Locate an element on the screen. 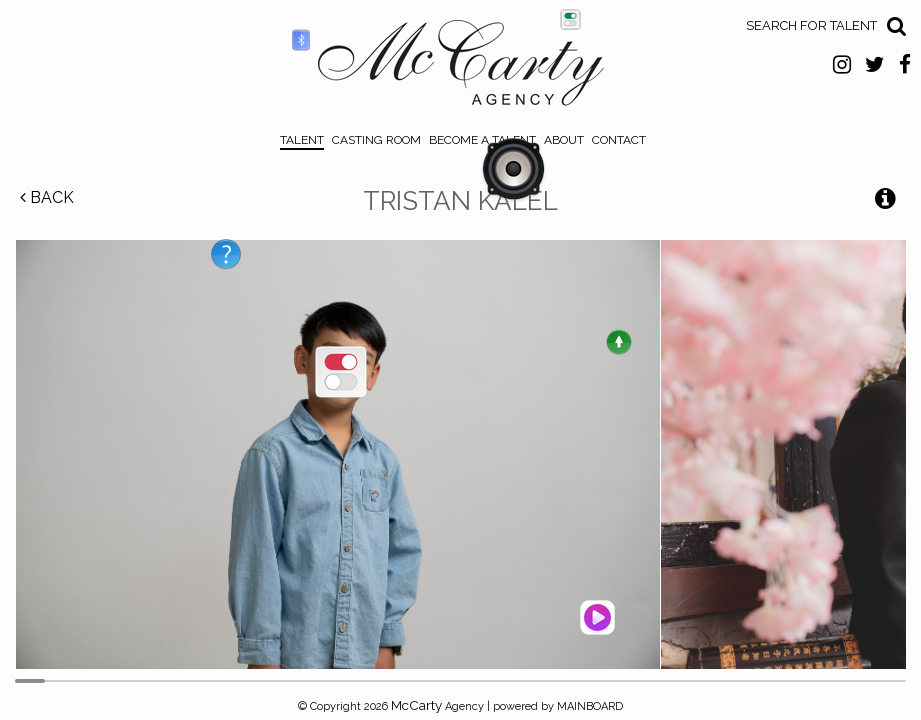  indicates bluetooth is currently enabled and active is located at coordinates (301, 40).